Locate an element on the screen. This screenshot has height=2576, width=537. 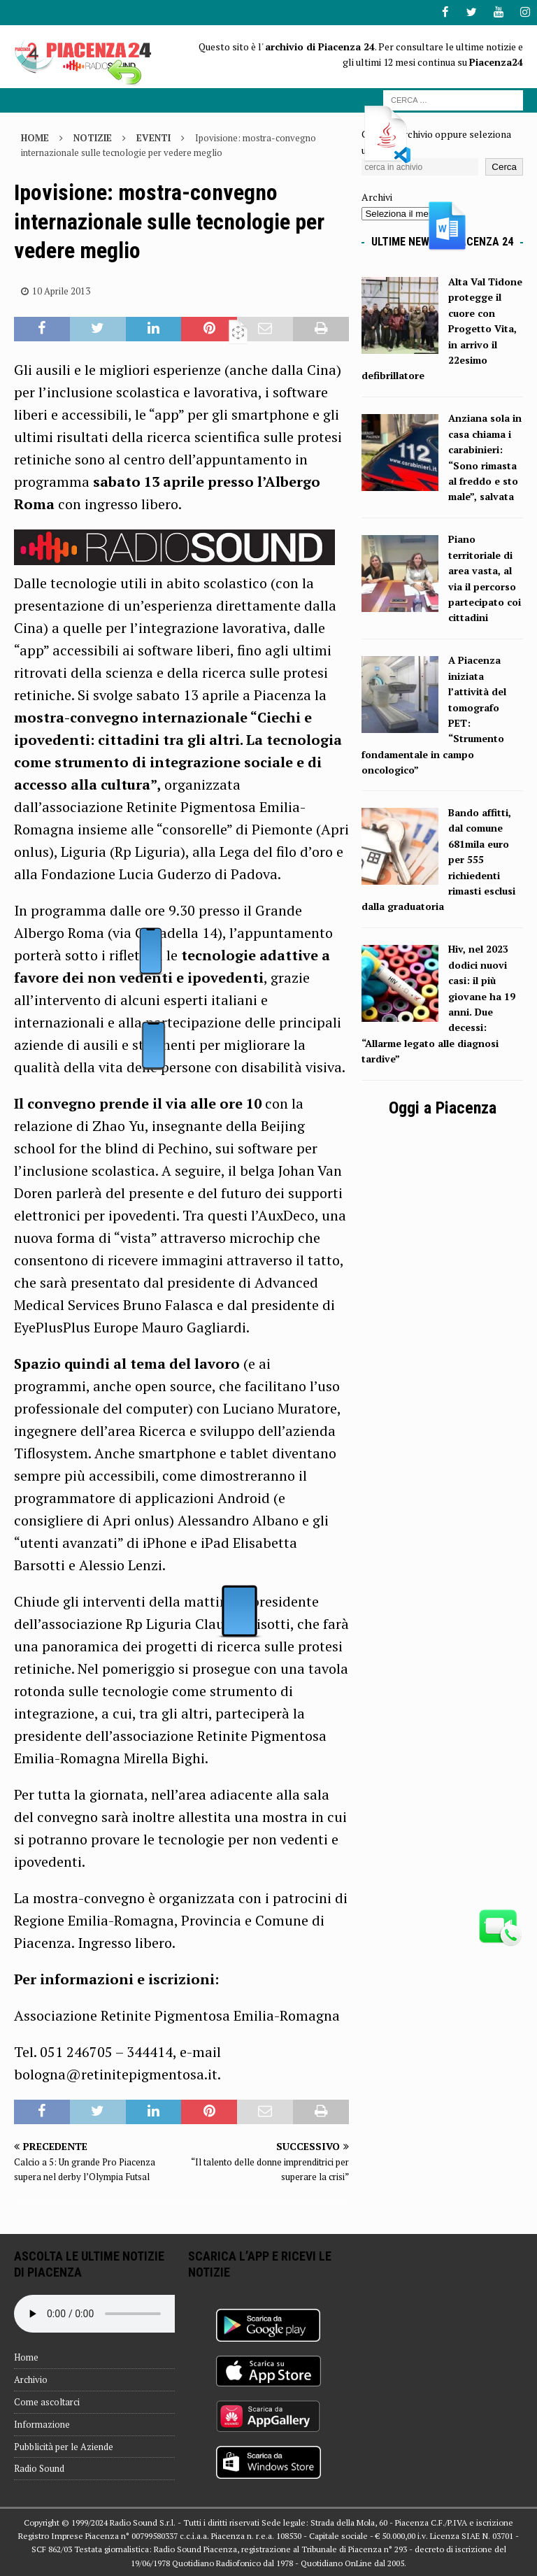
iPad Mini device icon is located at coordinates (239, 1605).